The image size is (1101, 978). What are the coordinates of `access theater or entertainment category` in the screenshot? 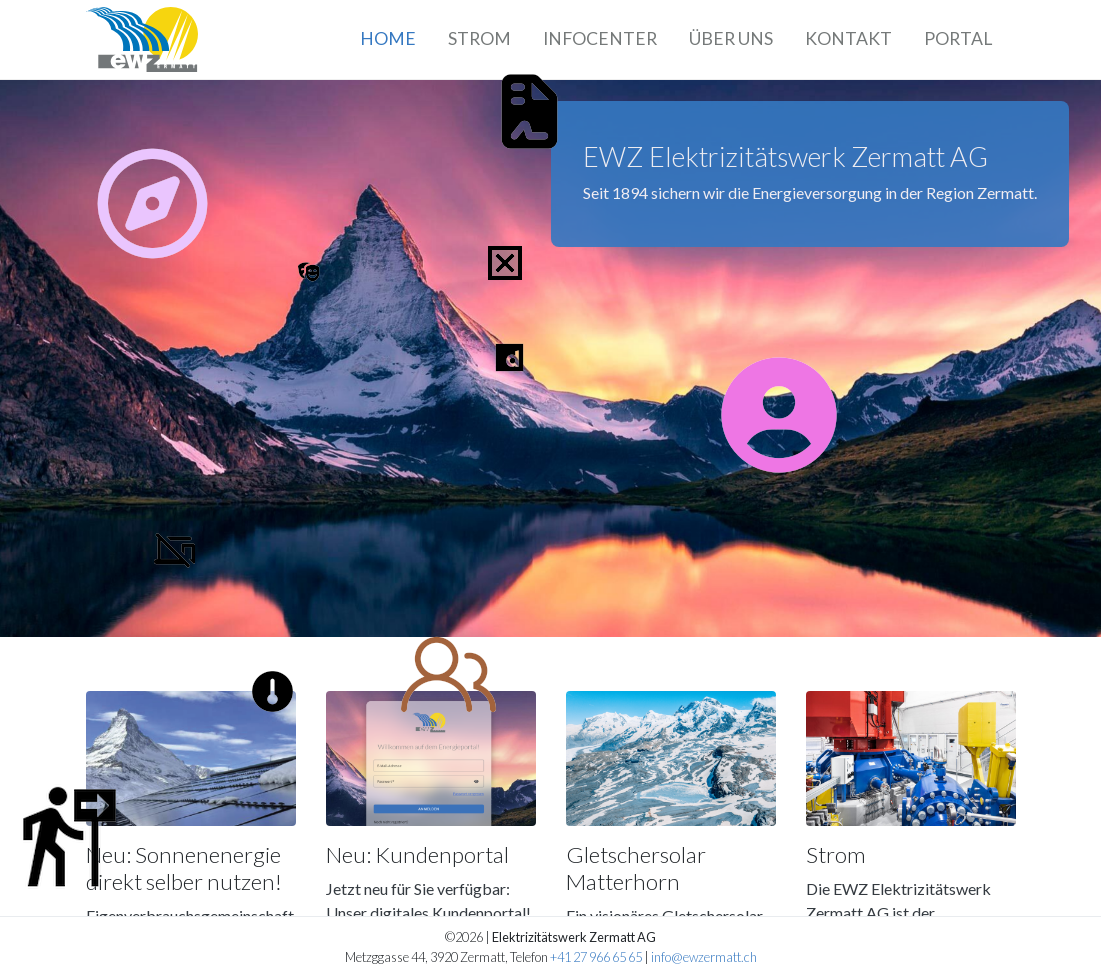 It's located at (309, 272).